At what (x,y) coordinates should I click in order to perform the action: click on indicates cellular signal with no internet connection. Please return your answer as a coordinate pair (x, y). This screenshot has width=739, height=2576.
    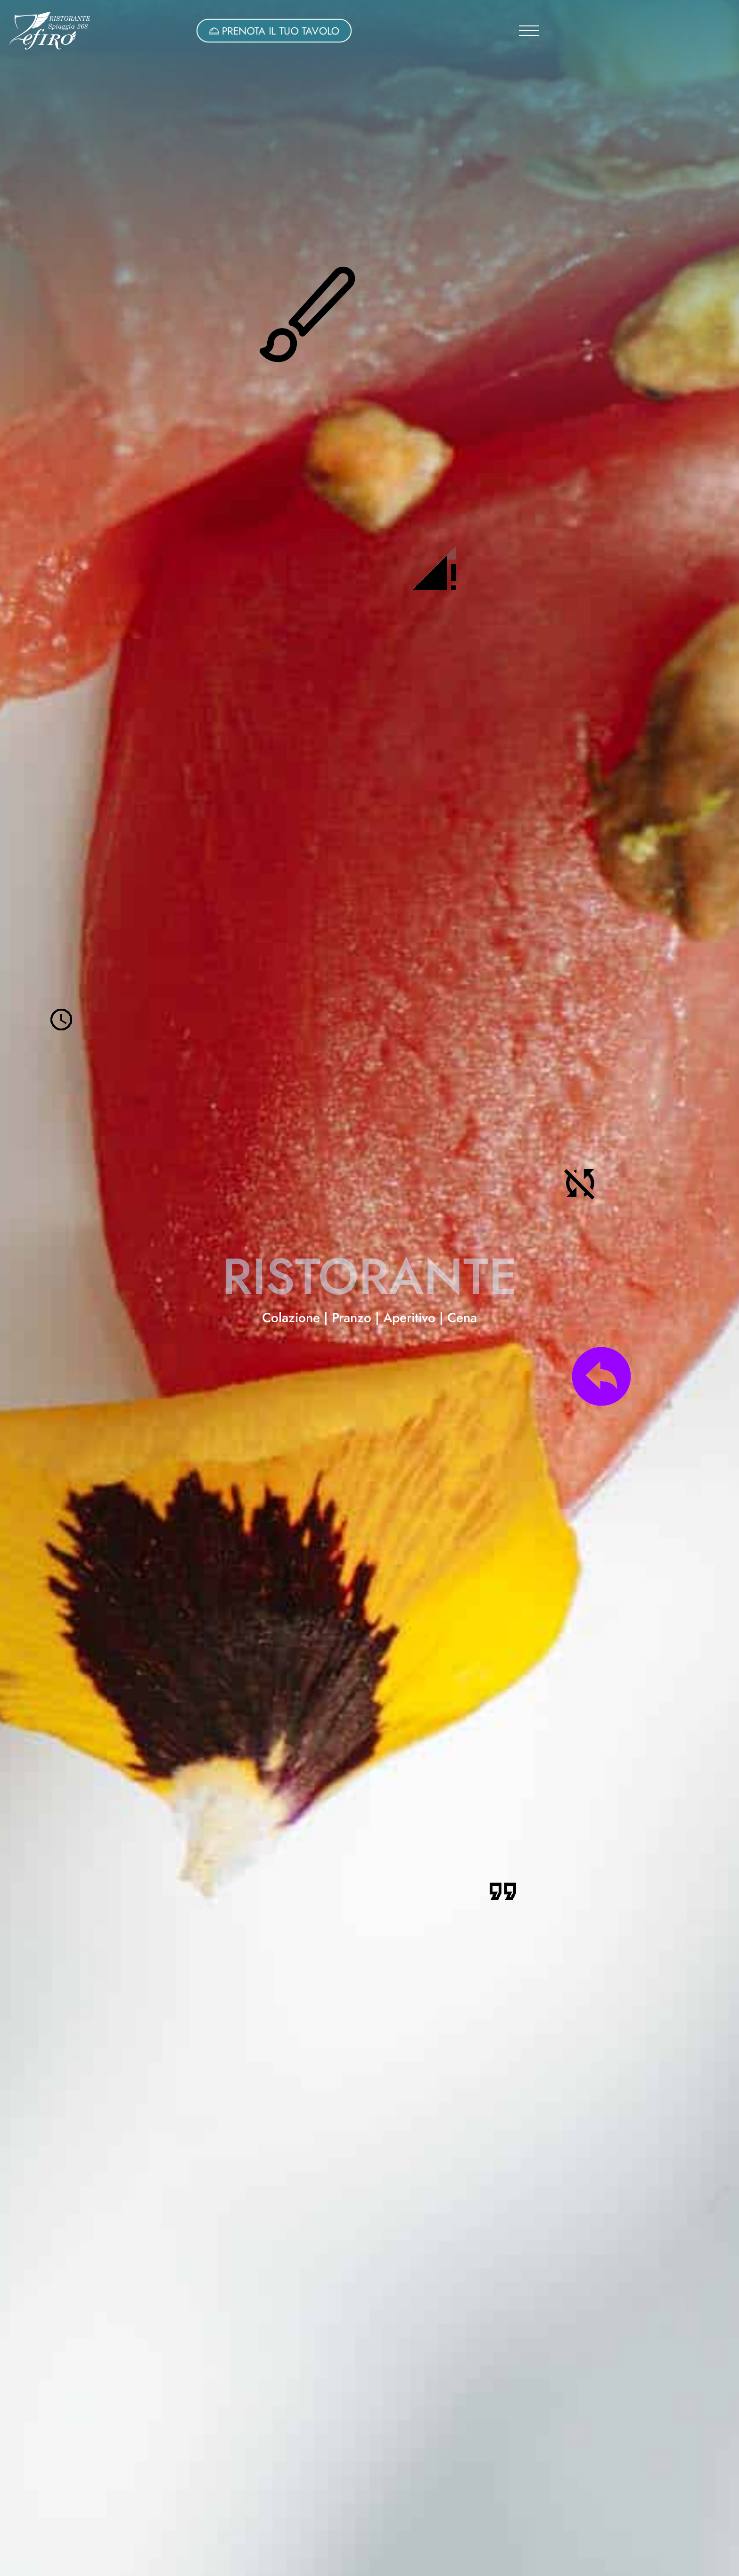
    Looking at the image, I should click on (434, 568).